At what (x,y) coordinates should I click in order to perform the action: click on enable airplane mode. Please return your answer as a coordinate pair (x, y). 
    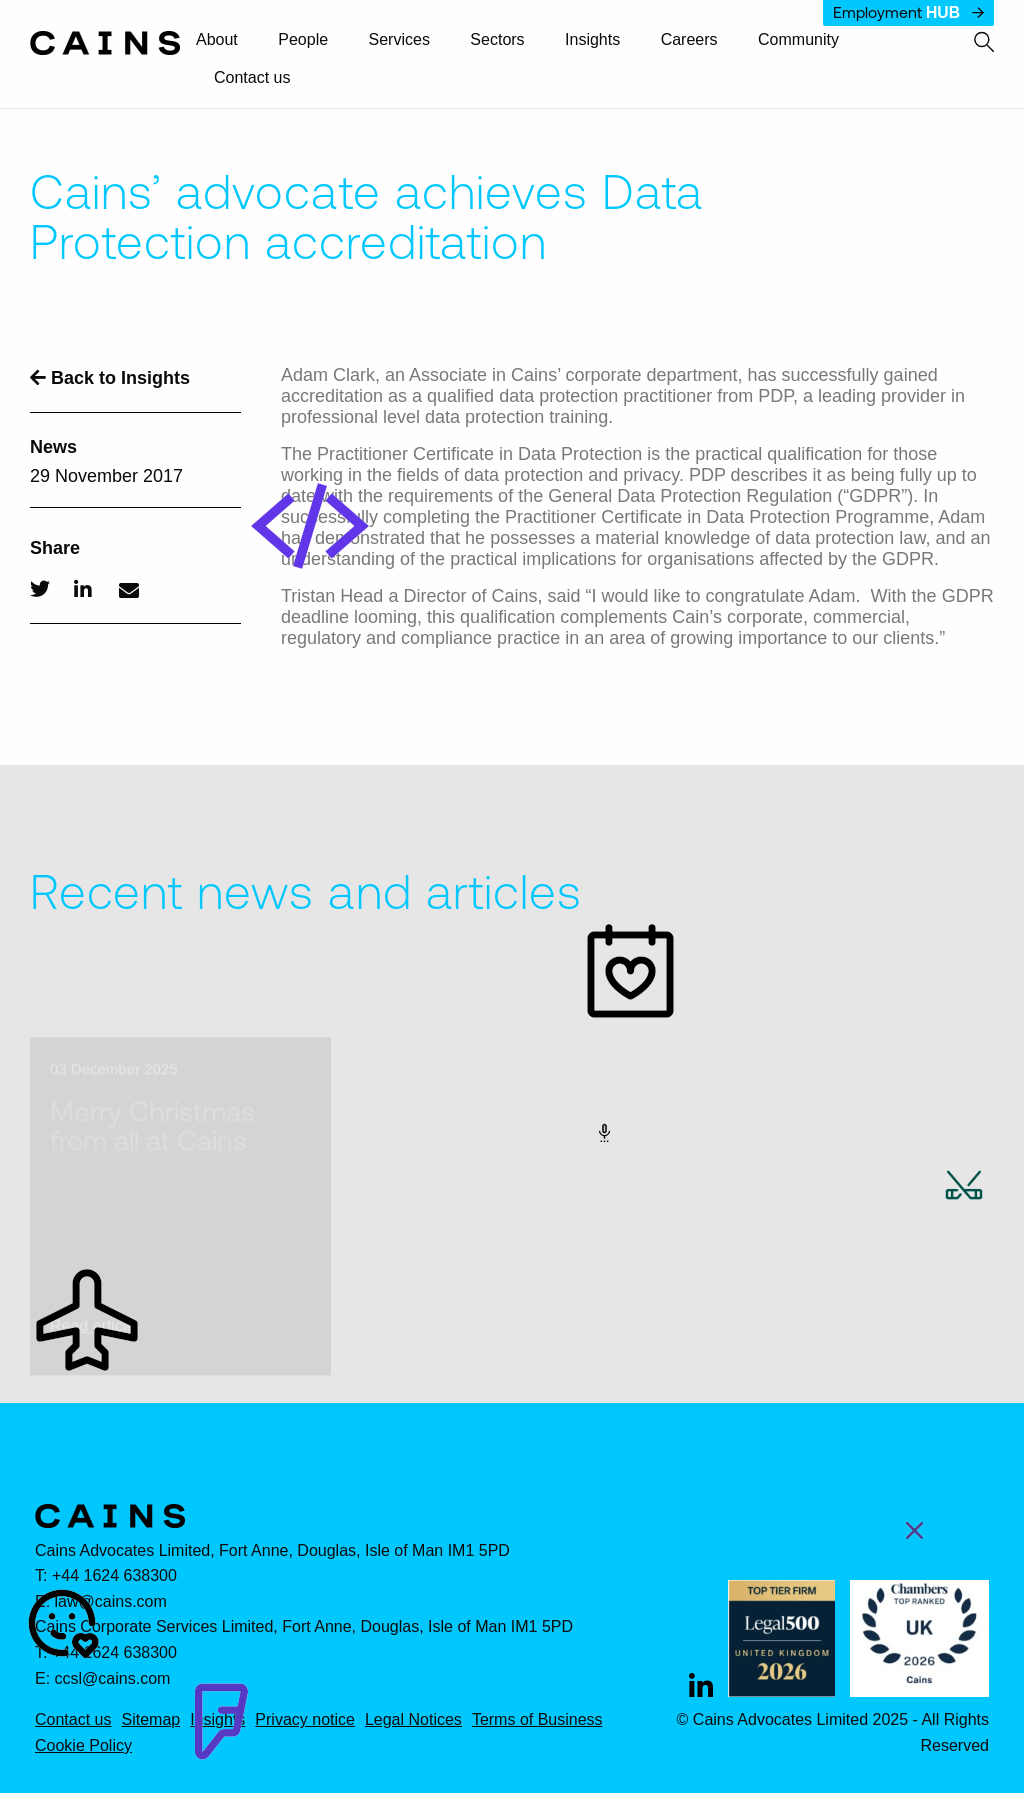
    Looking at the image, I should click on (87, 1320).